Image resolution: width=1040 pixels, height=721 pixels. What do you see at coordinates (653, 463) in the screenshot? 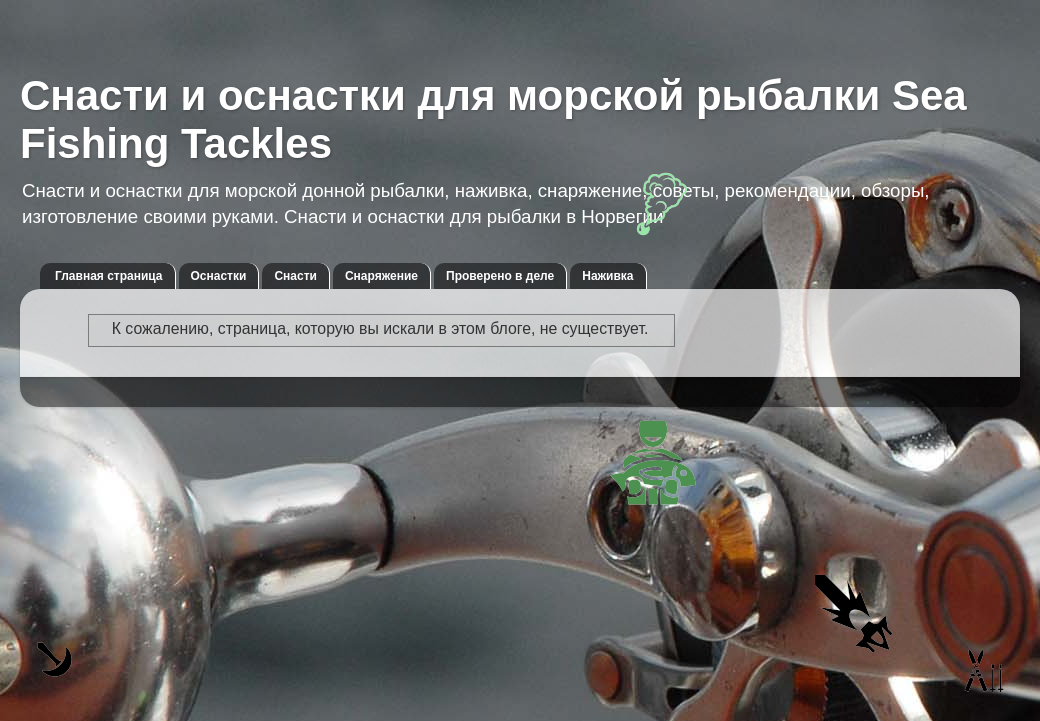
I see `fishing mini-game or activity` at bounding box center [653, 463].